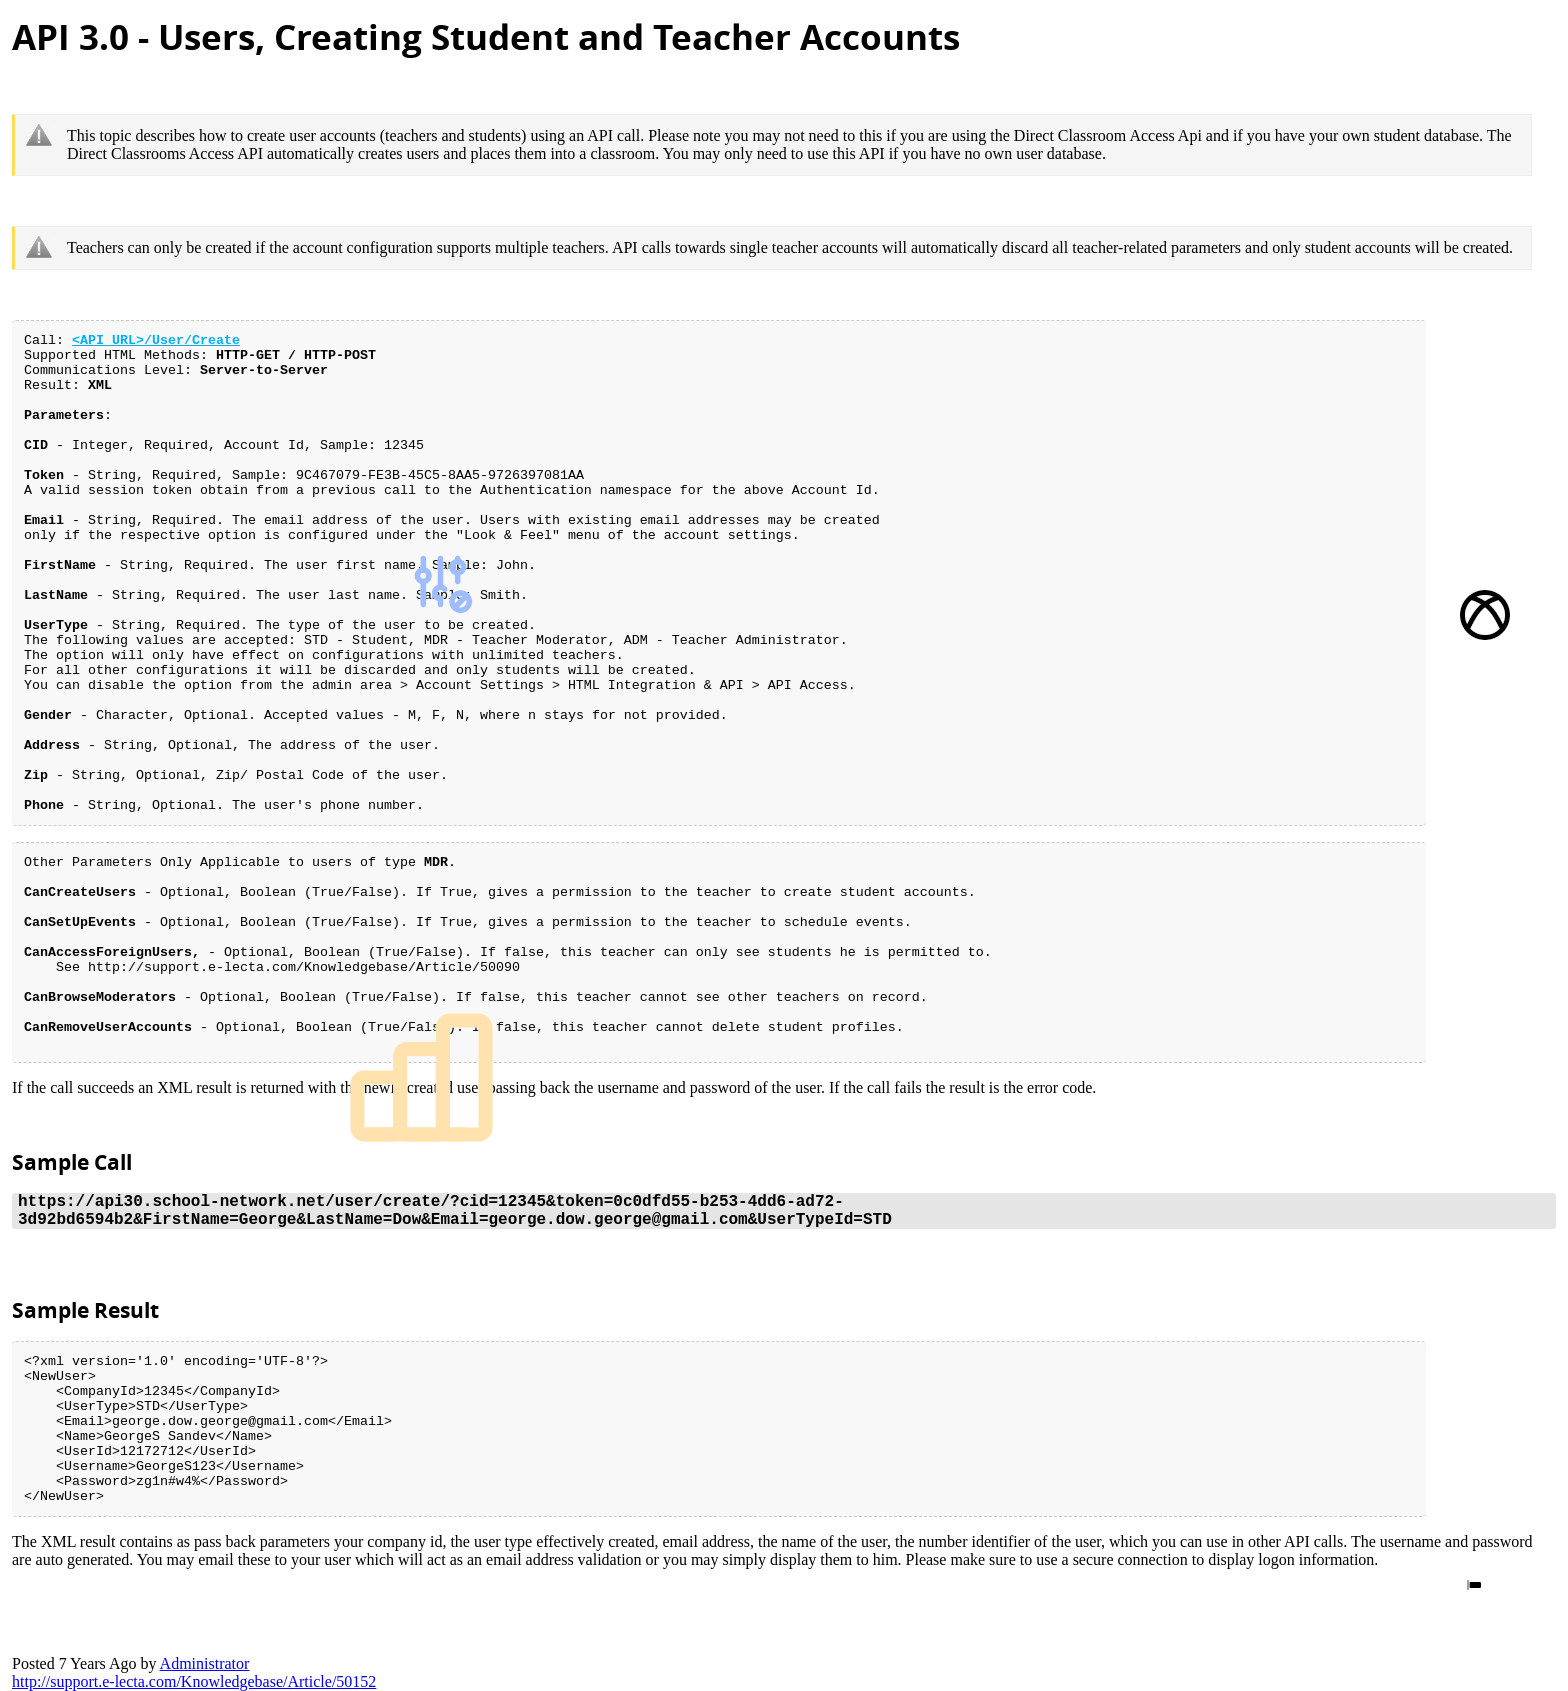 The image size is (1568, 1691). What do you see at coordinates (1474, 1585) in the screenshot?
I see `align content to the left edge` at bounding box center [1474, 1585].